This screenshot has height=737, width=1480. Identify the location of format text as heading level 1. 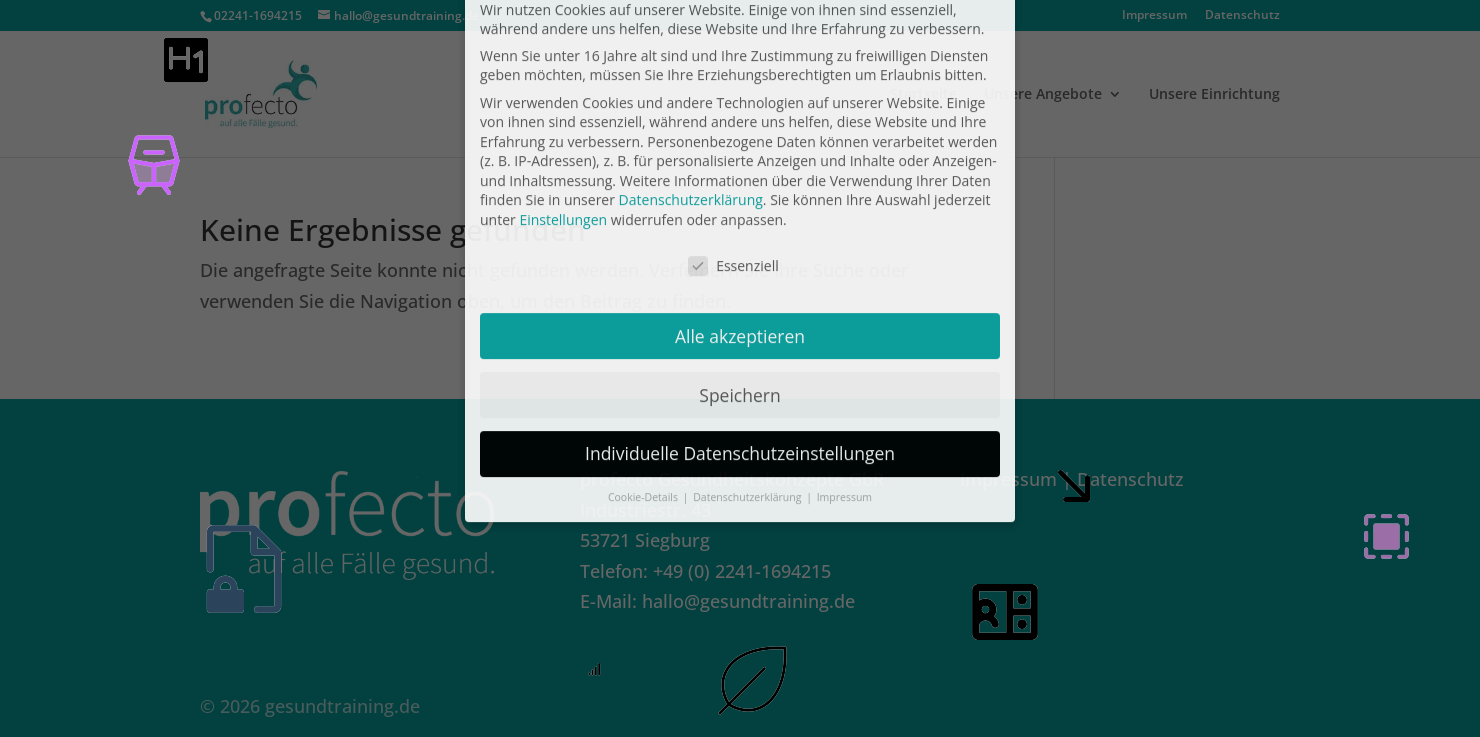
(186, 60).